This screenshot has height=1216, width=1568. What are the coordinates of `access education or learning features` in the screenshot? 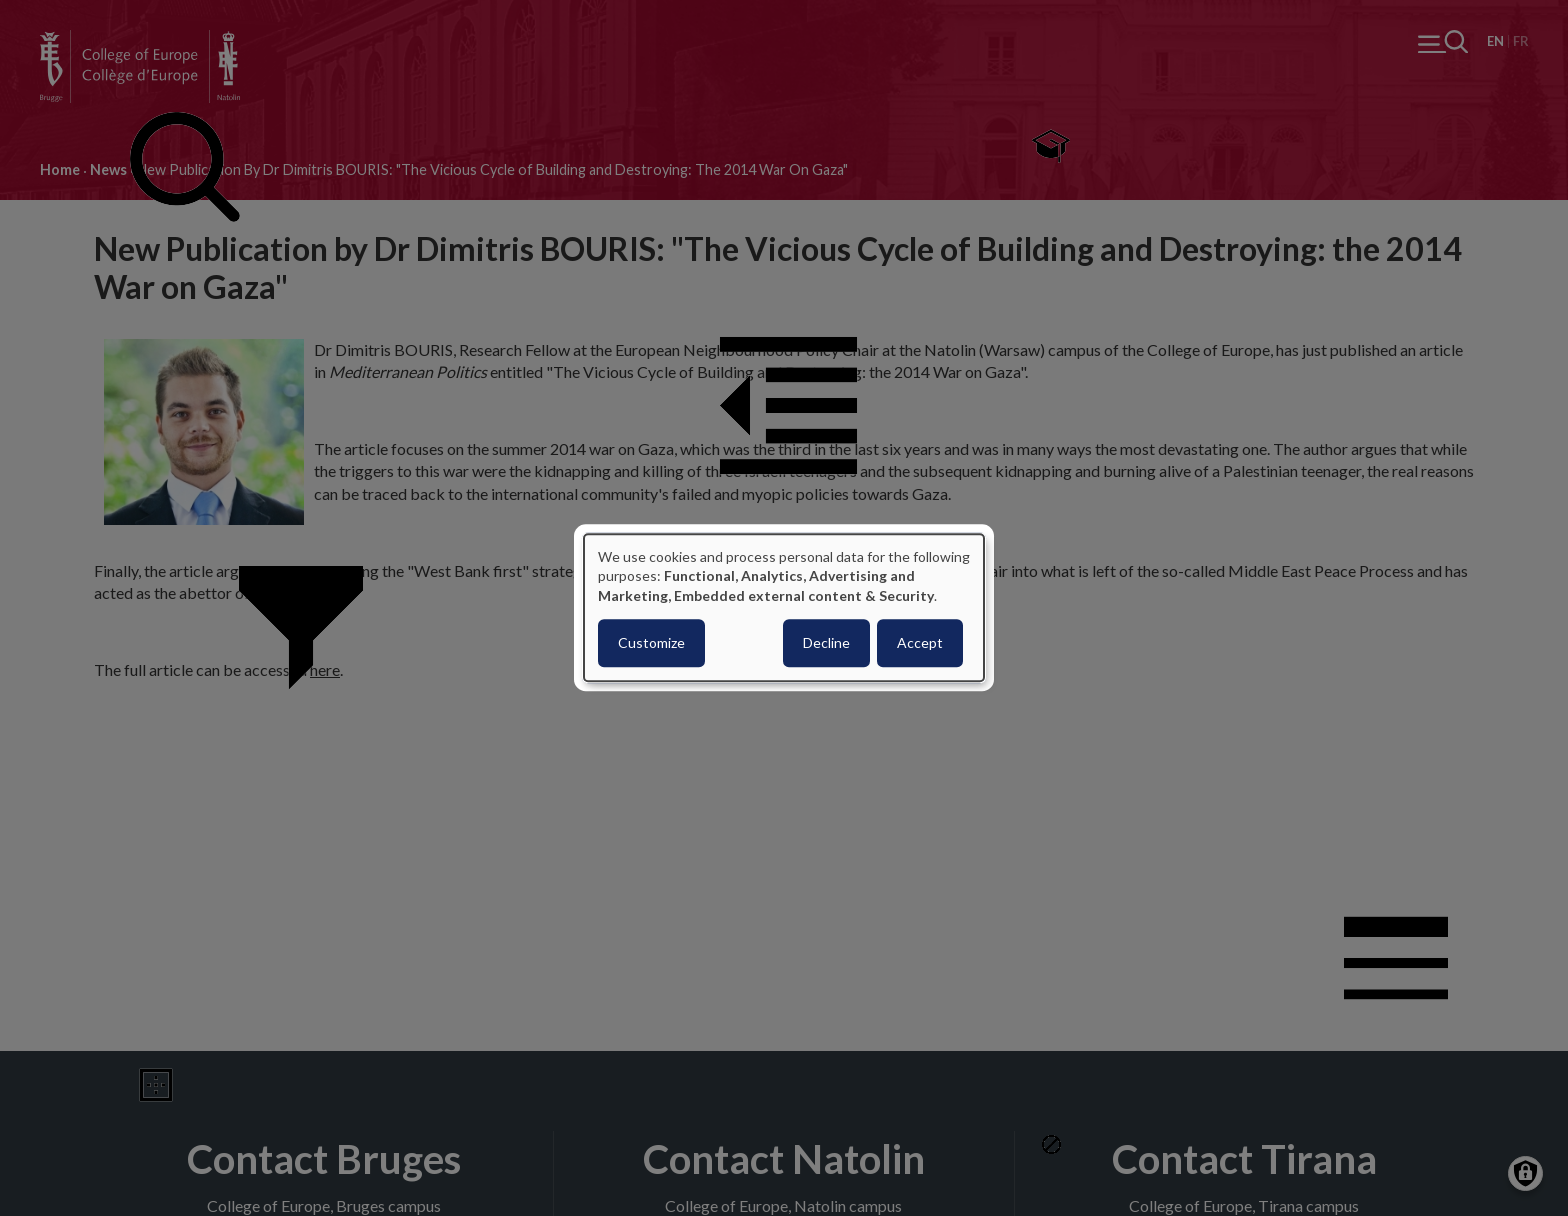 It's located at (1051, 145).